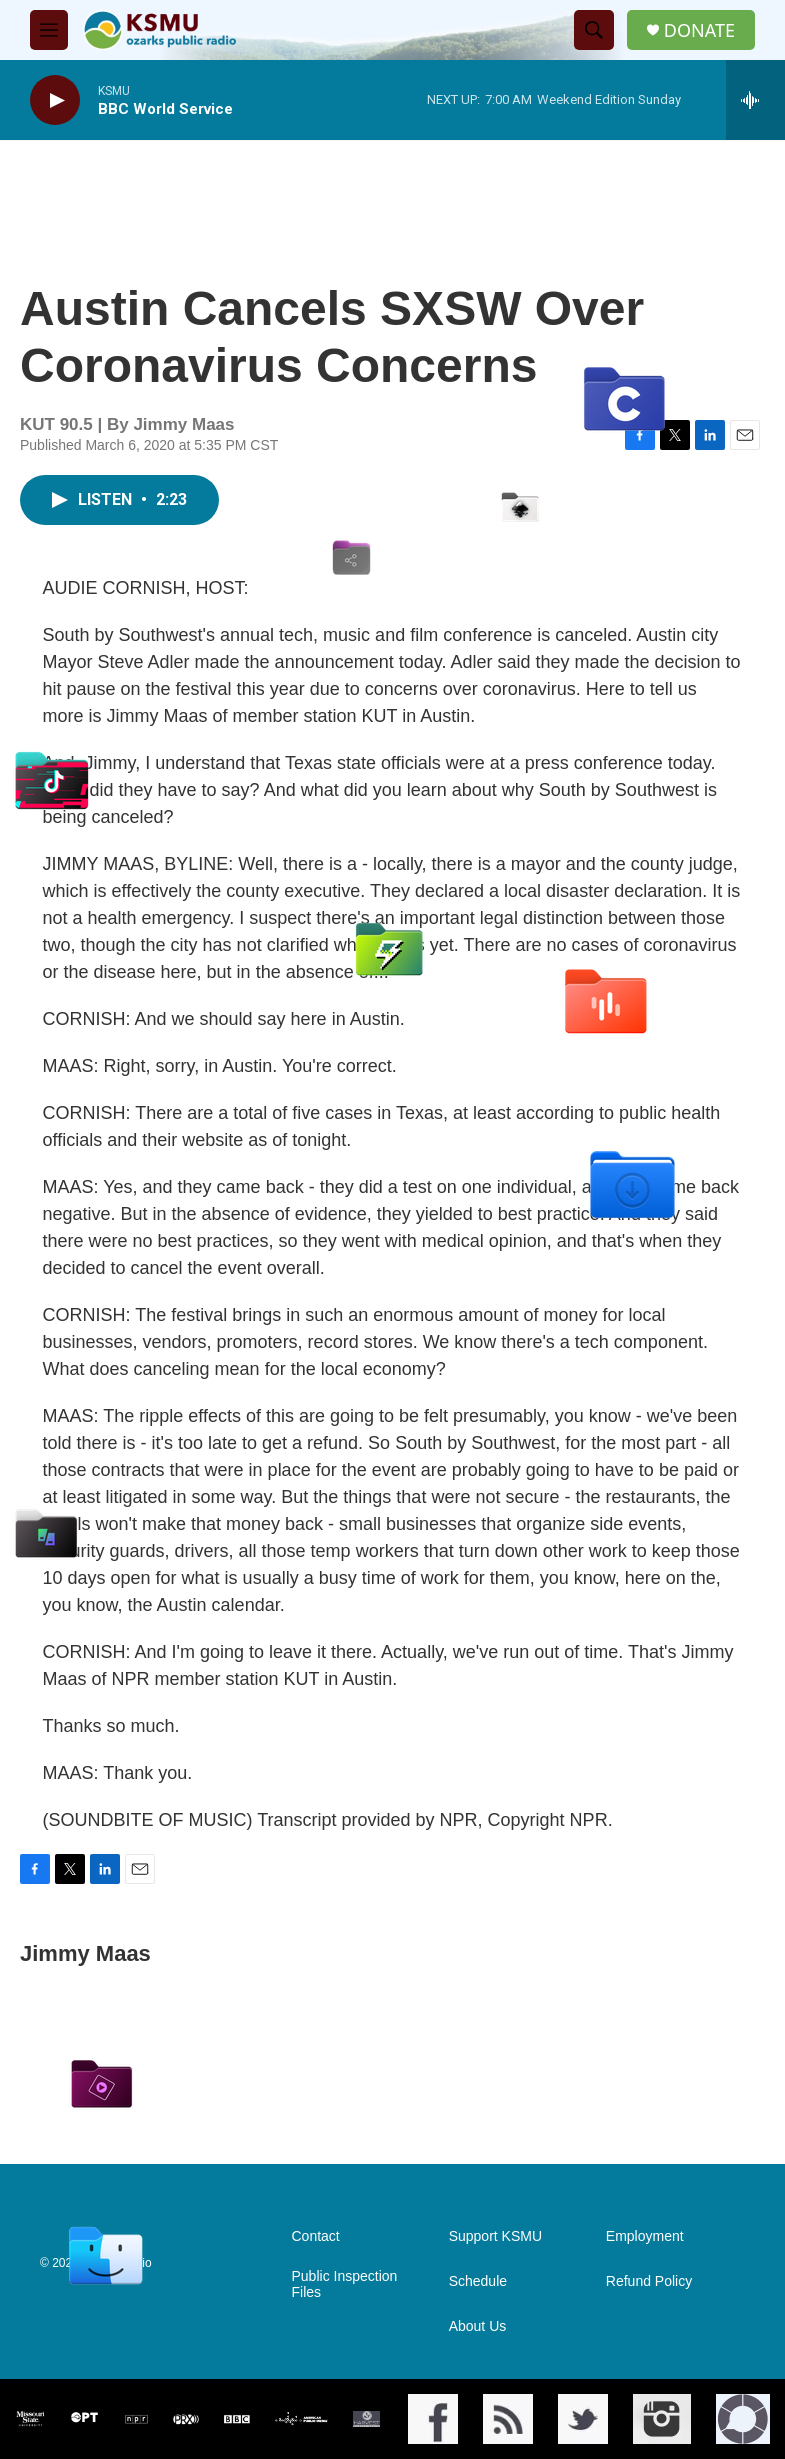  What do you see at coordinates (389, 951) in the screenshot?
I see `open your GameJolt games folder` at bounding box center [389, 951].